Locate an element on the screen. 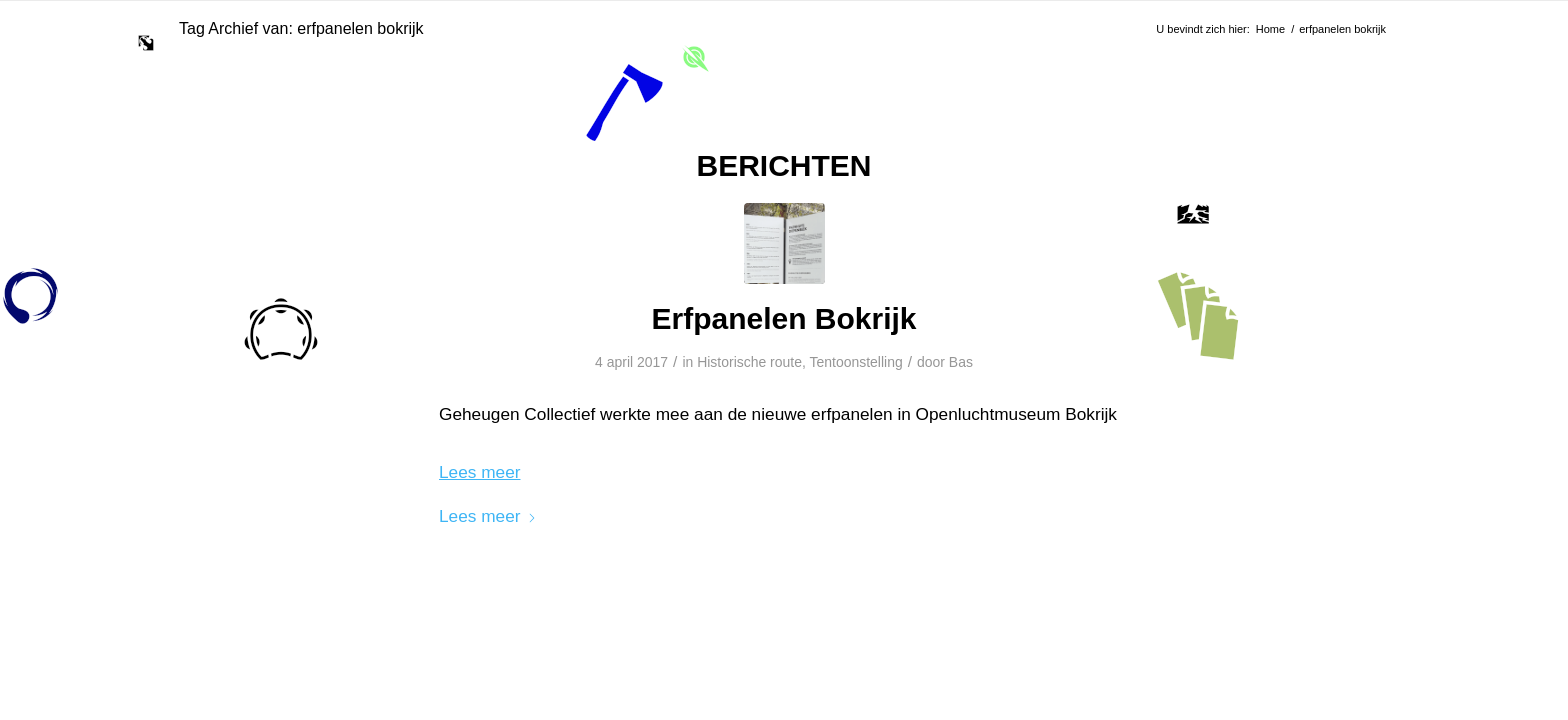 This screenshot has height=720, width=1568. indicates a successful hit or target achieved is located at coordinates (695, 58).